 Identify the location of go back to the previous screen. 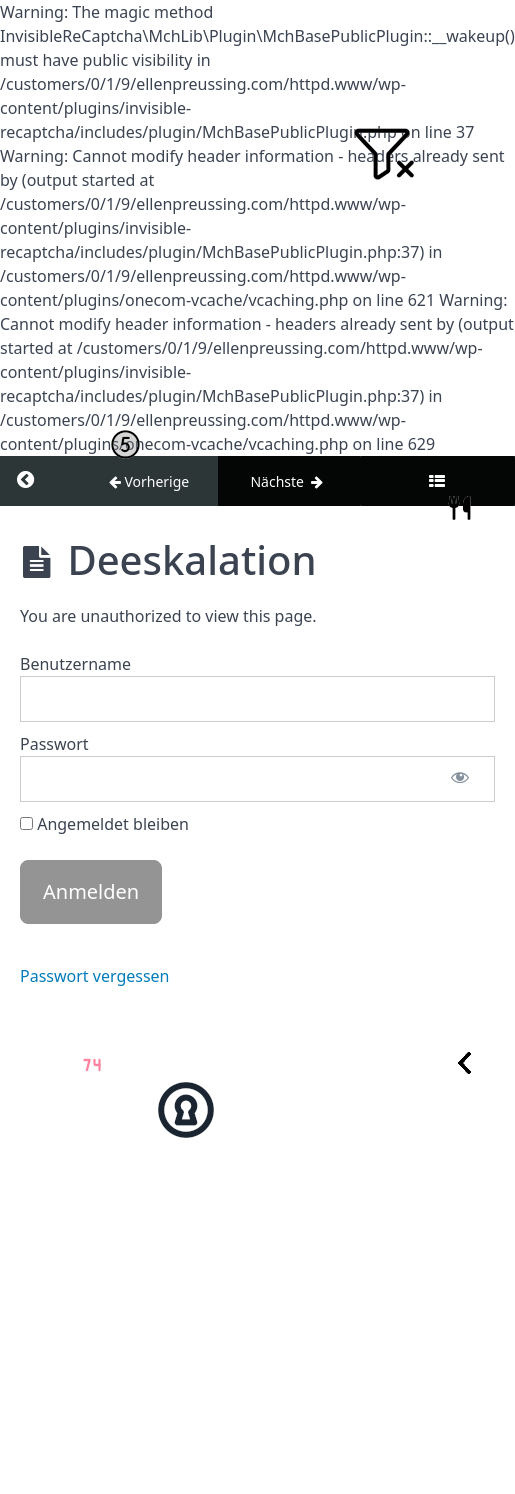
(465, 1063).